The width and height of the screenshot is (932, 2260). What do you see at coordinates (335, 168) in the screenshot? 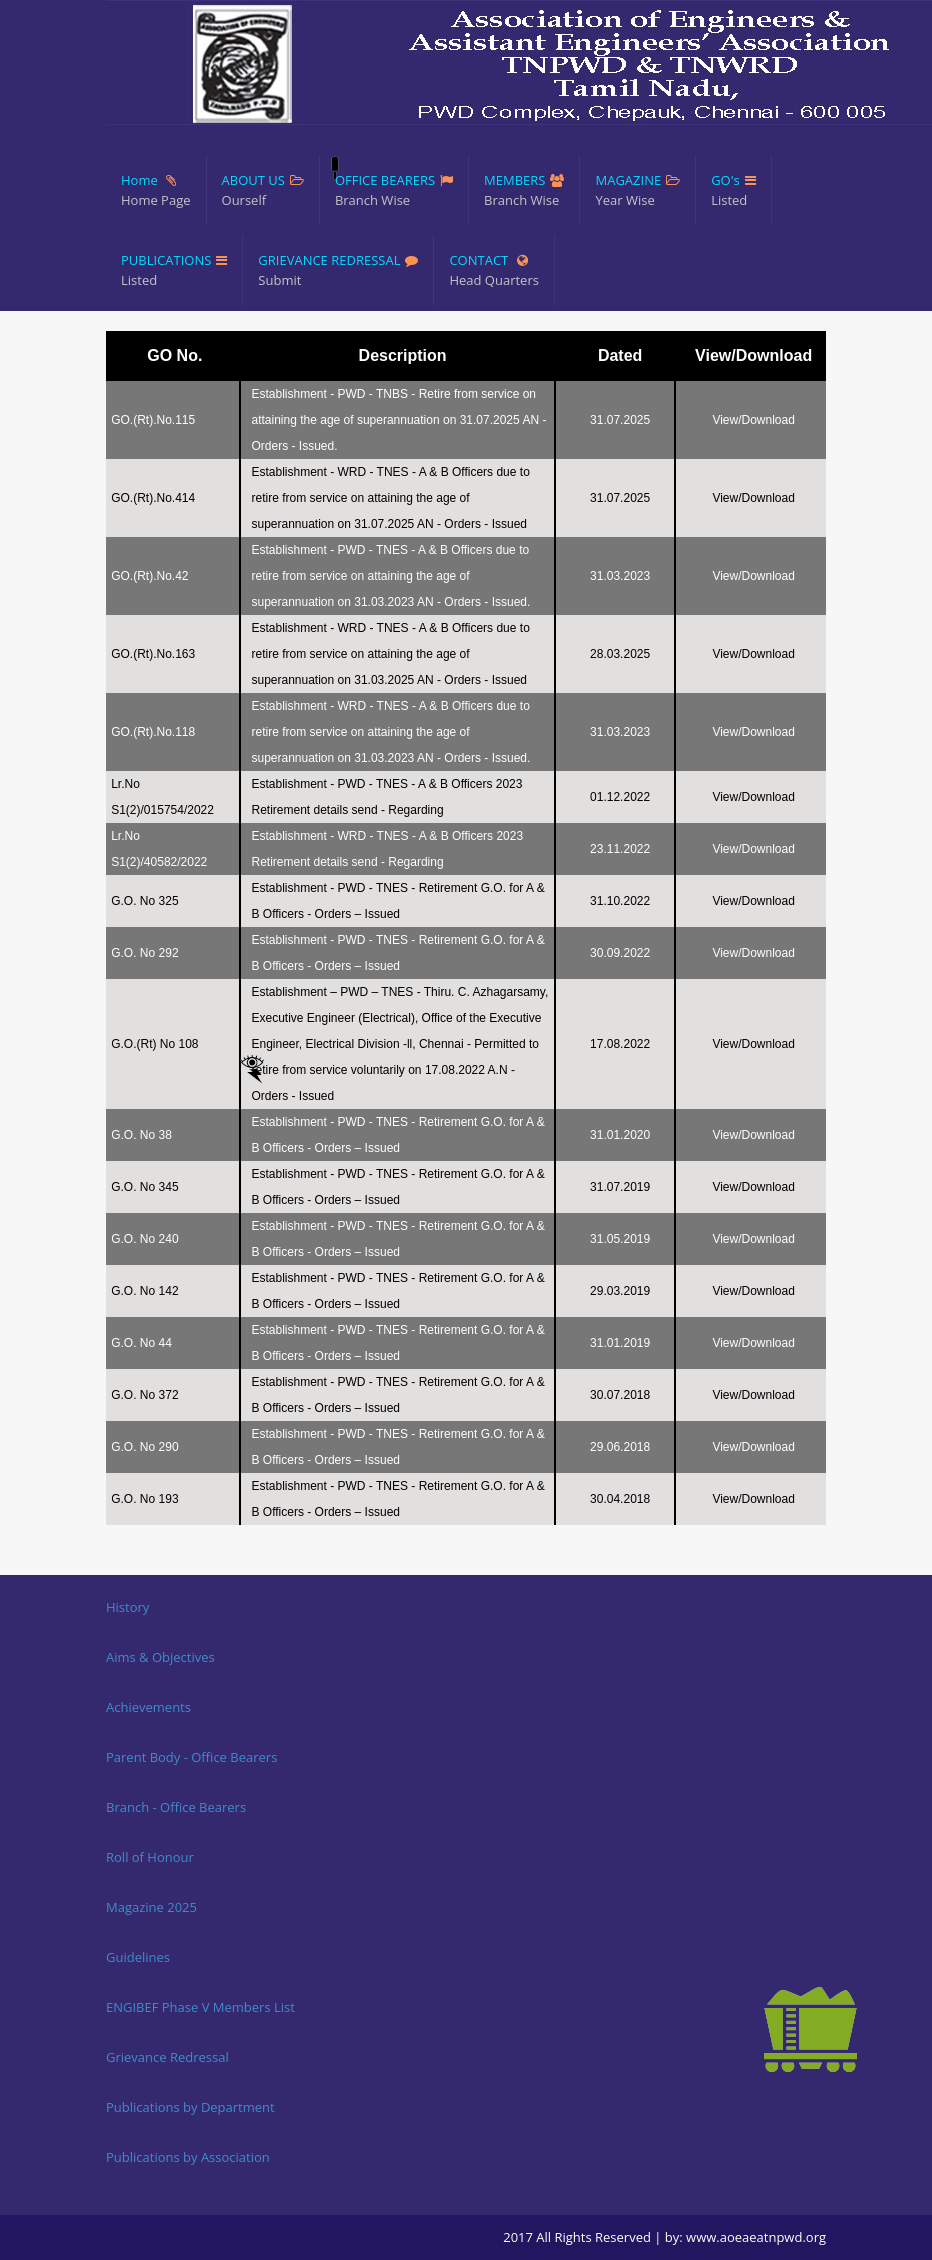
I see `select ice pop or popsicle treat` at bounding box center [335, 168].